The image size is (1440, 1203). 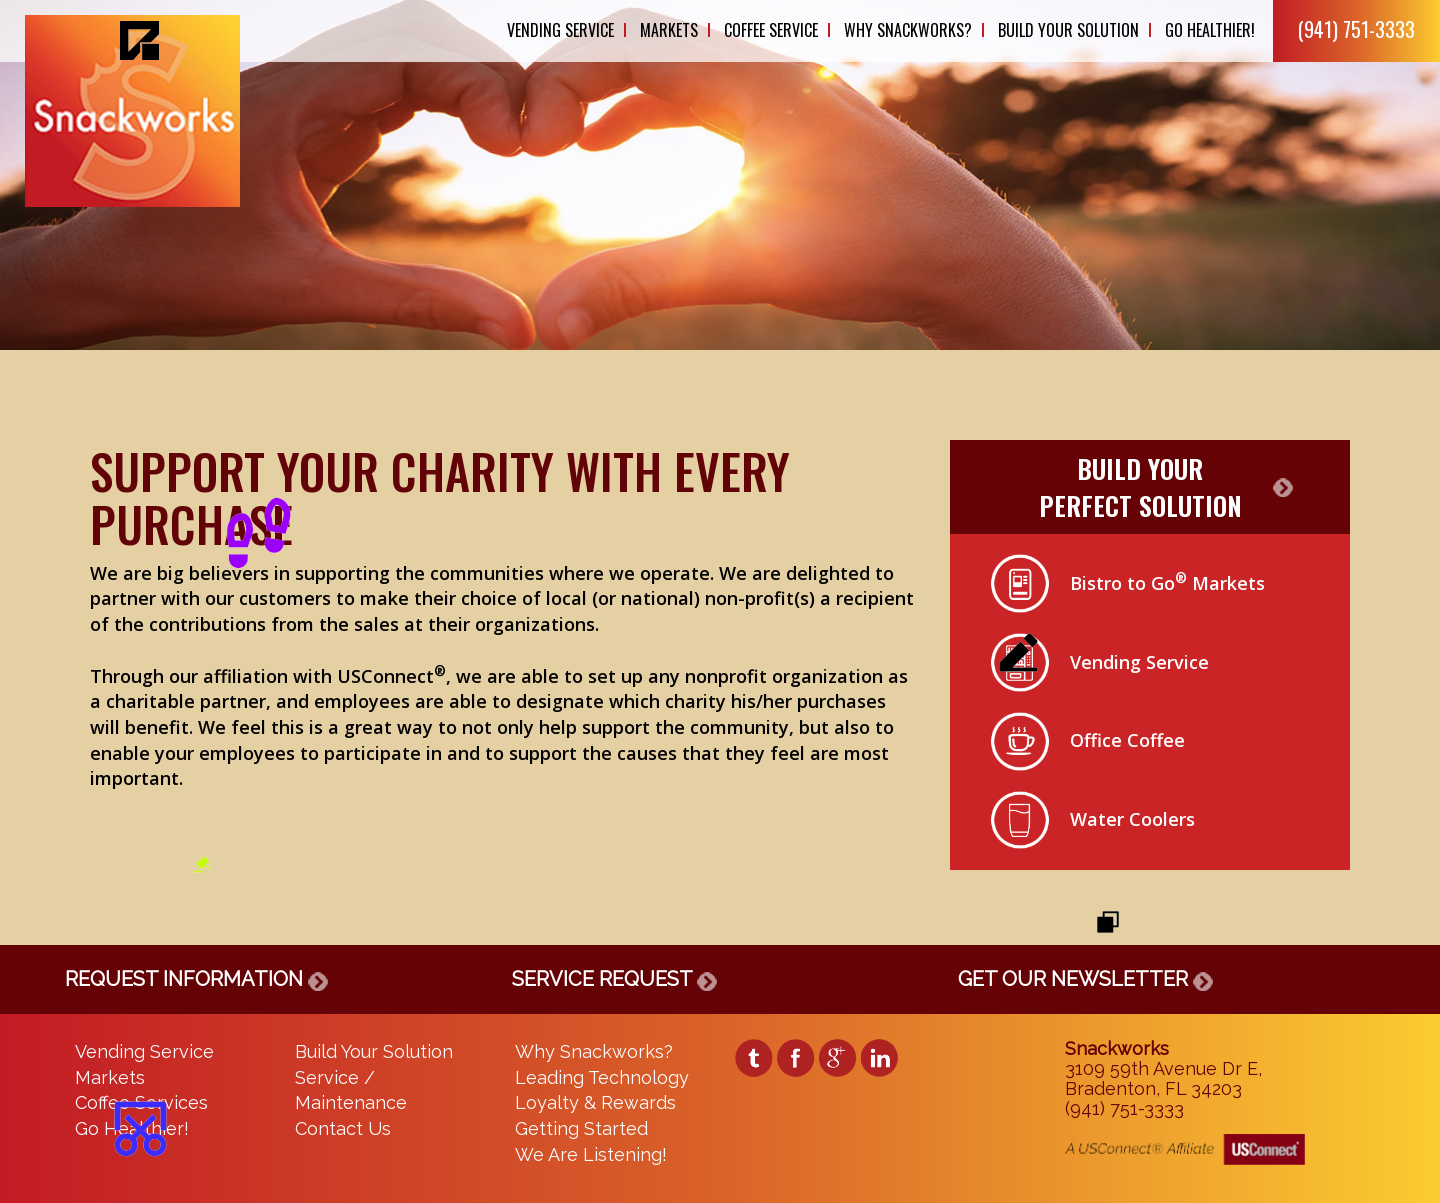 What do you see at coordinates (1108, 922) in the screenshot?
I see `select multiple items` at bounding box center [1108, 922].